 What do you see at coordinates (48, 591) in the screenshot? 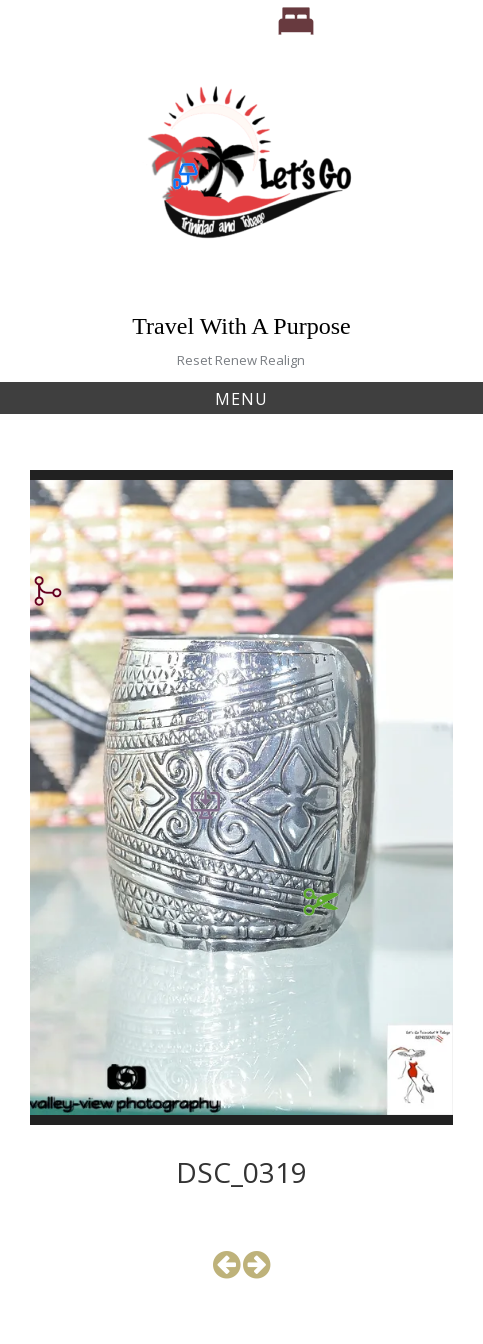
I see `merge a branch into the main codebase` at bounding box center [48, 591].